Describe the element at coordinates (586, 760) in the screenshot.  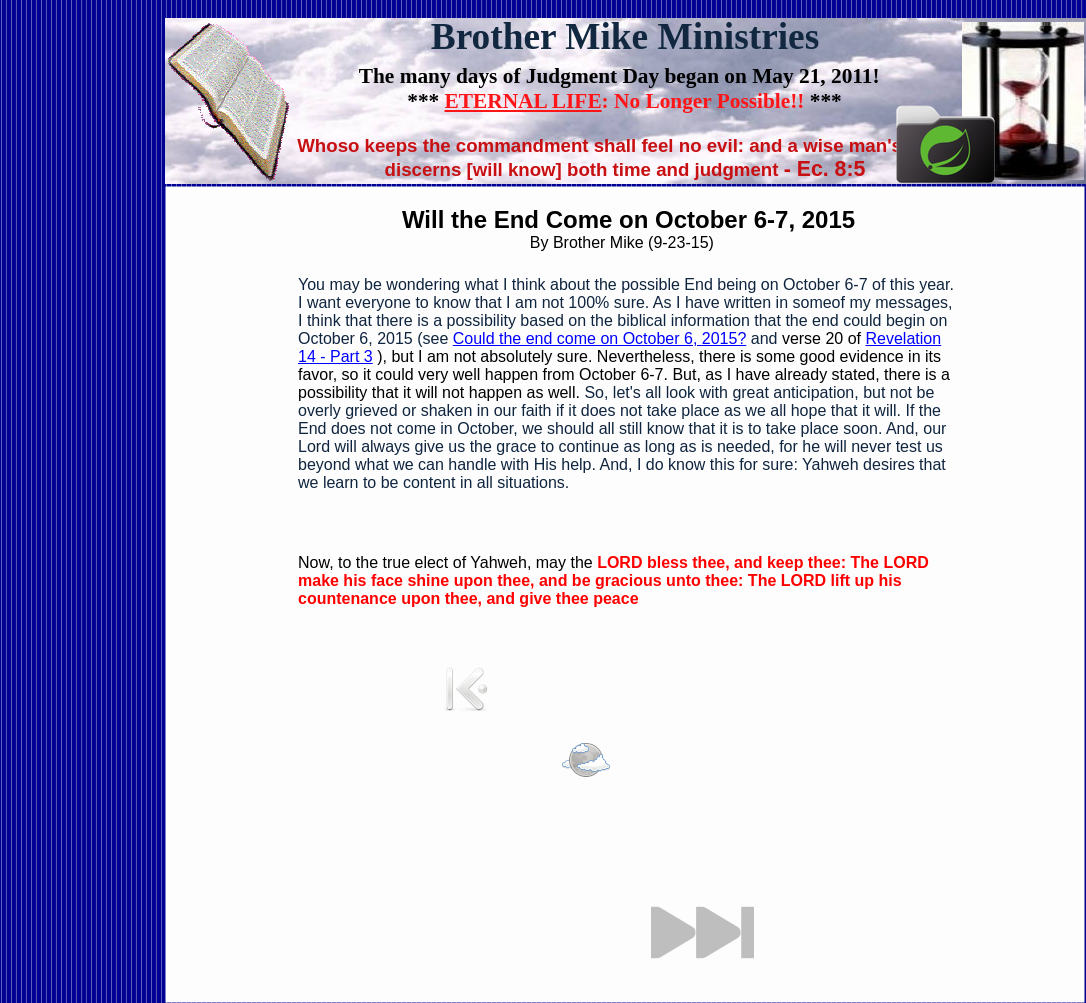
I see `indicates partly cloudy conditions at night` at that location.